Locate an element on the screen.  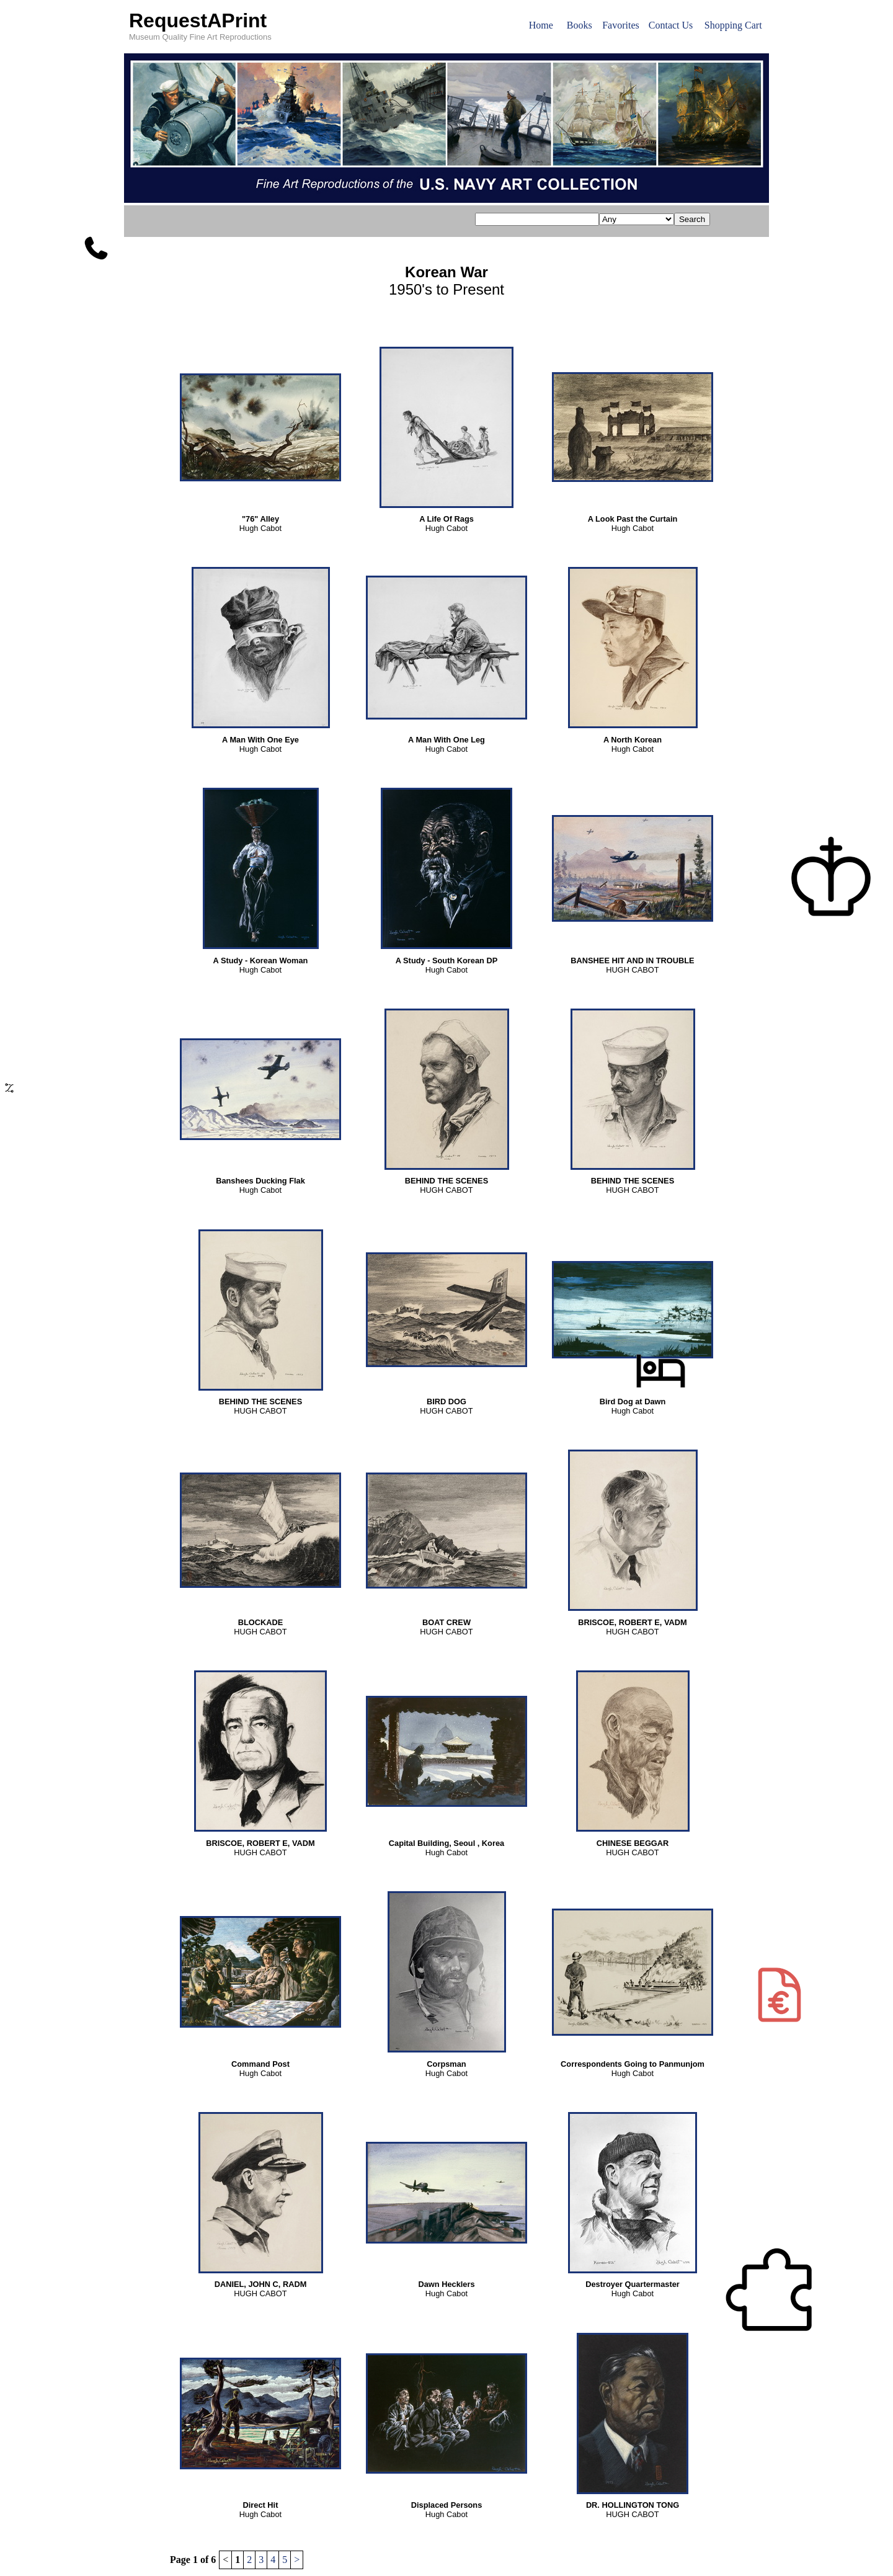
indicates premium or royal status is located at coordinates (831, 882).